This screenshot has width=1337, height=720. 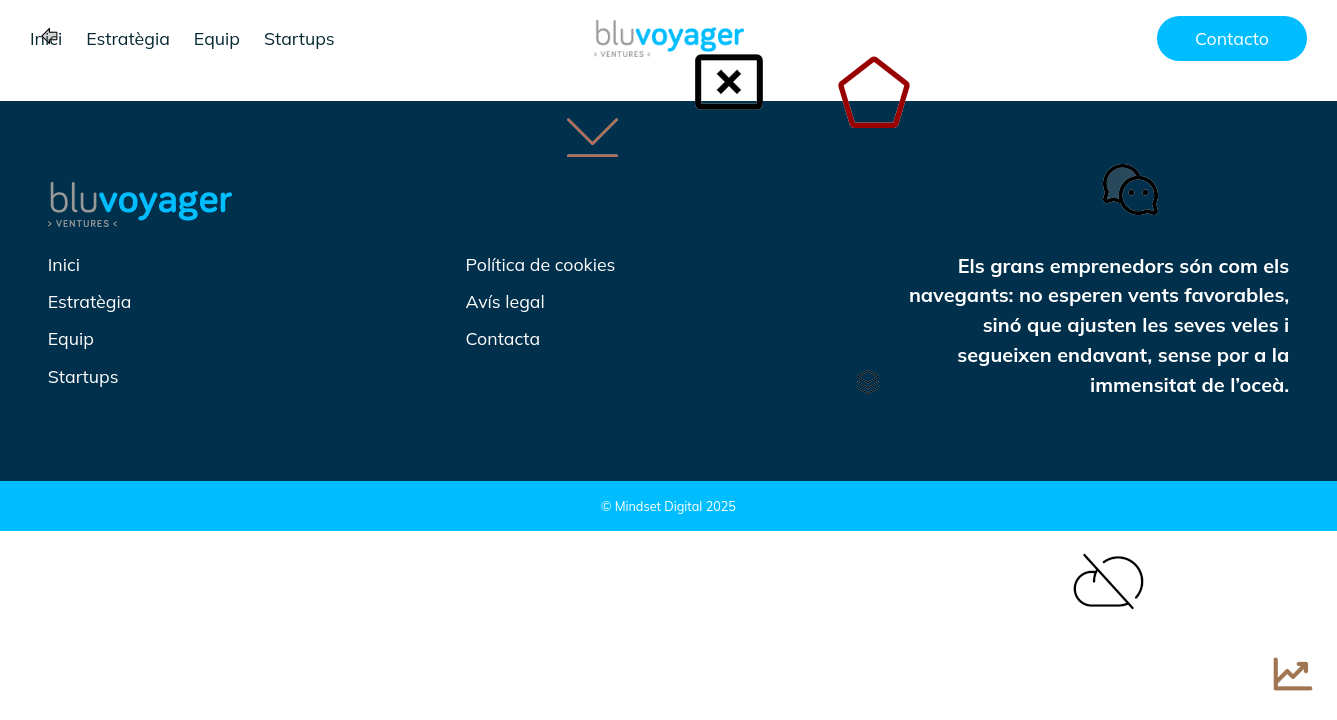 What do you see at coordinates (868, 382) in the screenshot?
I see `view layers or stacked items` at bounding box center [868, 382].